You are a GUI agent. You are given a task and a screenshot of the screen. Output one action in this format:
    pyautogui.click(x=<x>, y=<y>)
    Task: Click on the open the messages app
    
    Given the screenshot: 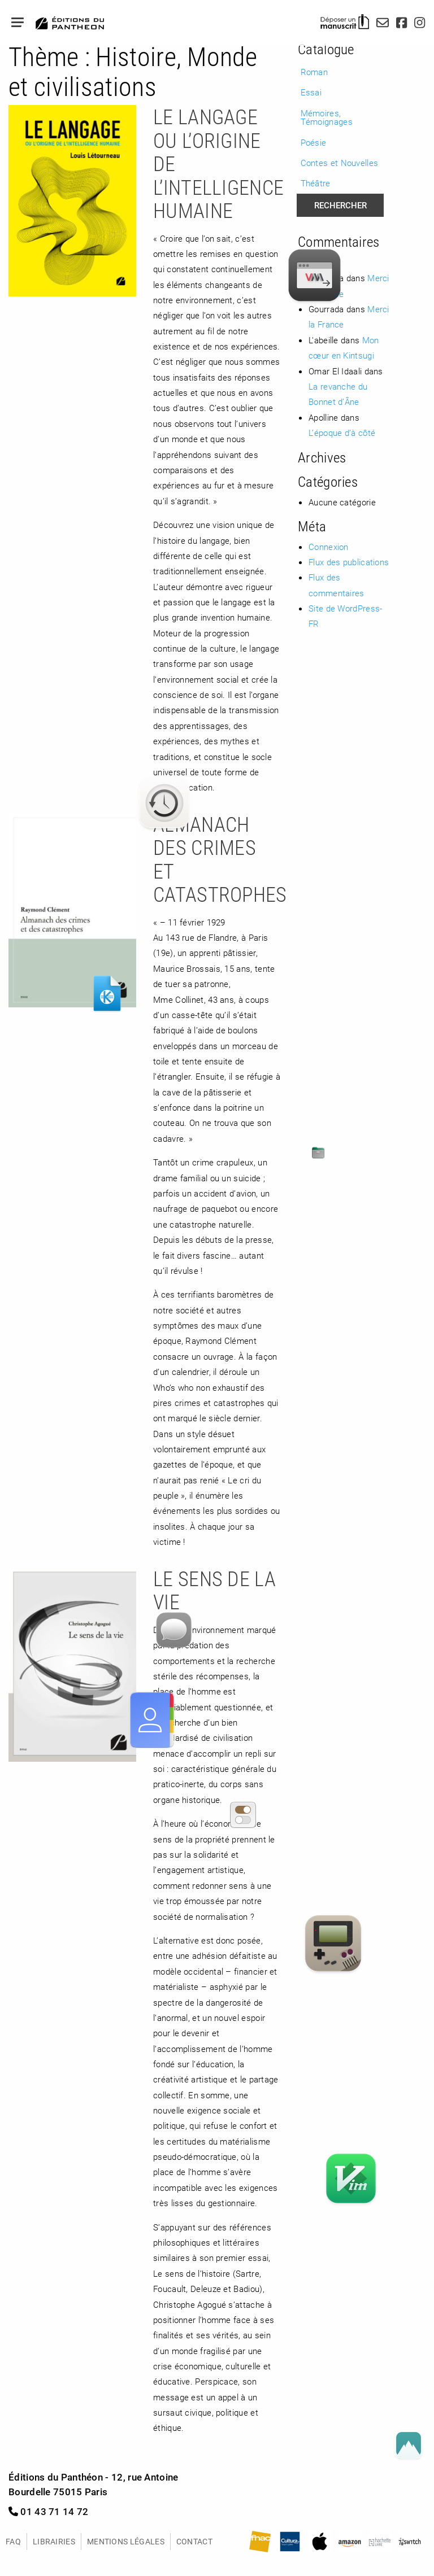 What is the action you would take?
    pyautogui.click(x=173, y=1630)
    